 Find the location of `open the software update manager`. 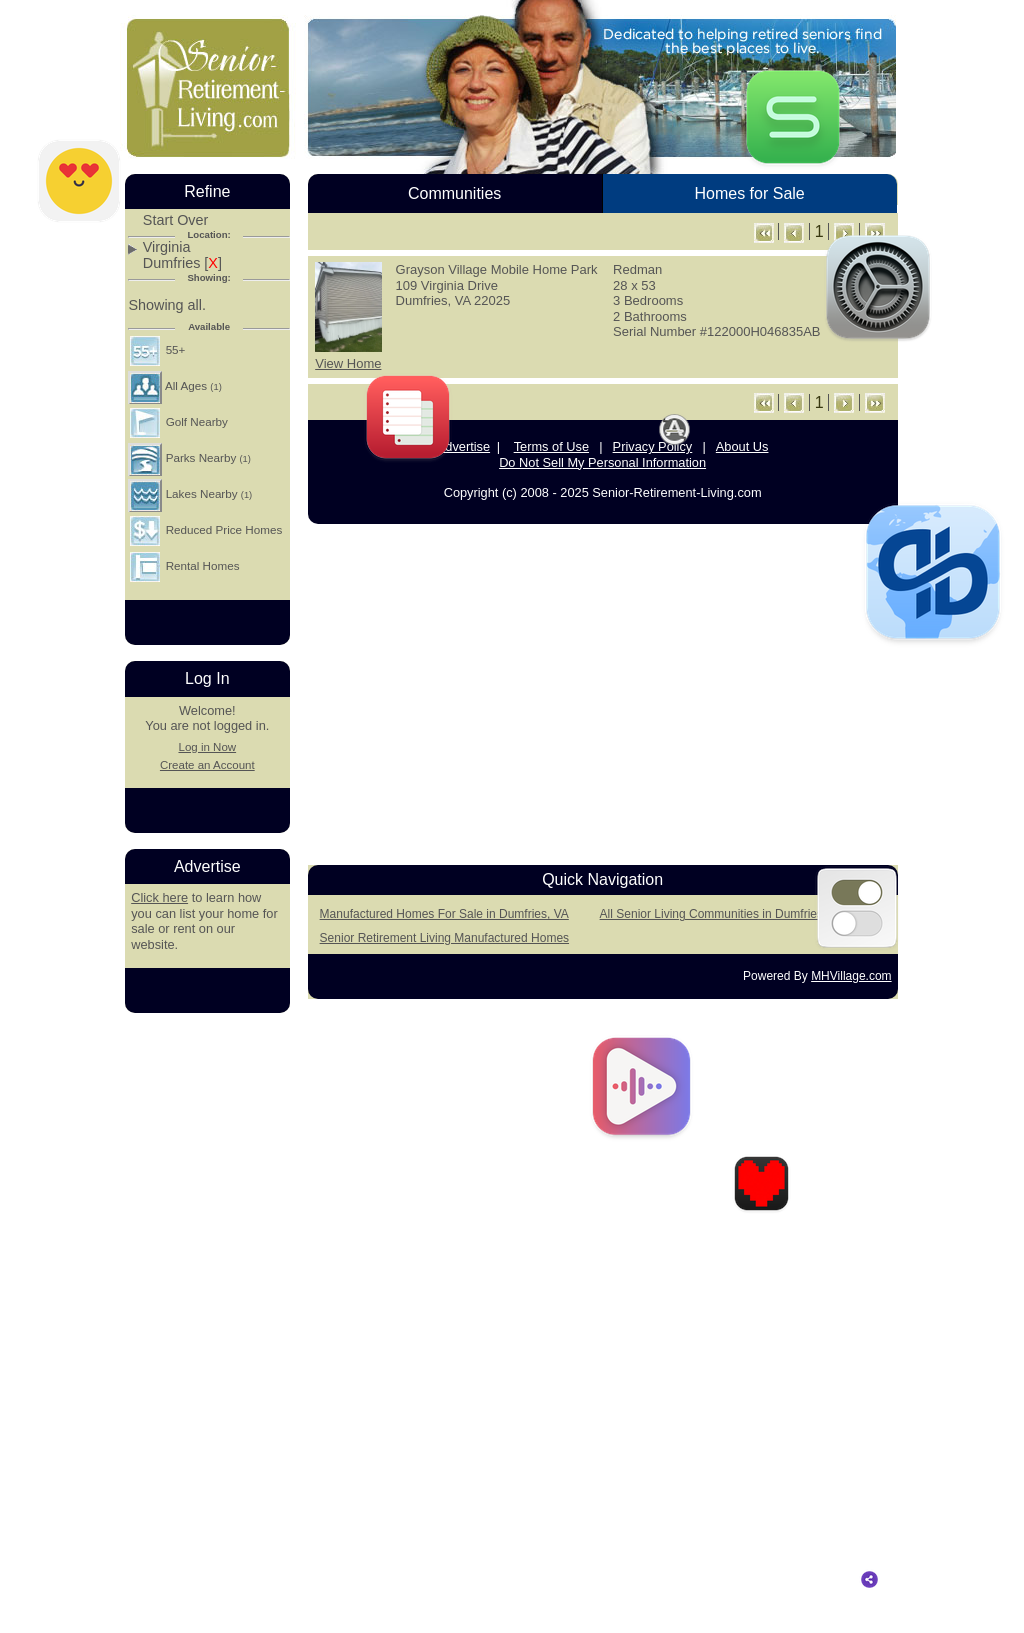

open the software update manager is located at coordinates (674, 429).